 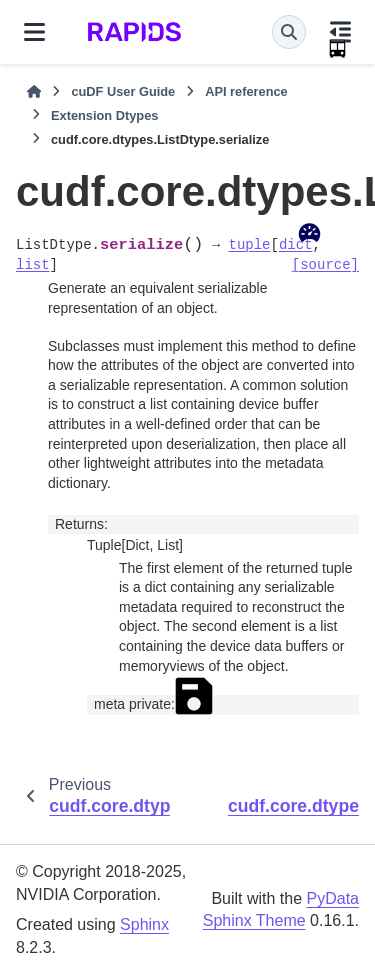 What do you see at coordinates (309, 232) in the screenshot?
I see `view performance metrics or speed` at bounding box center [309, 232].